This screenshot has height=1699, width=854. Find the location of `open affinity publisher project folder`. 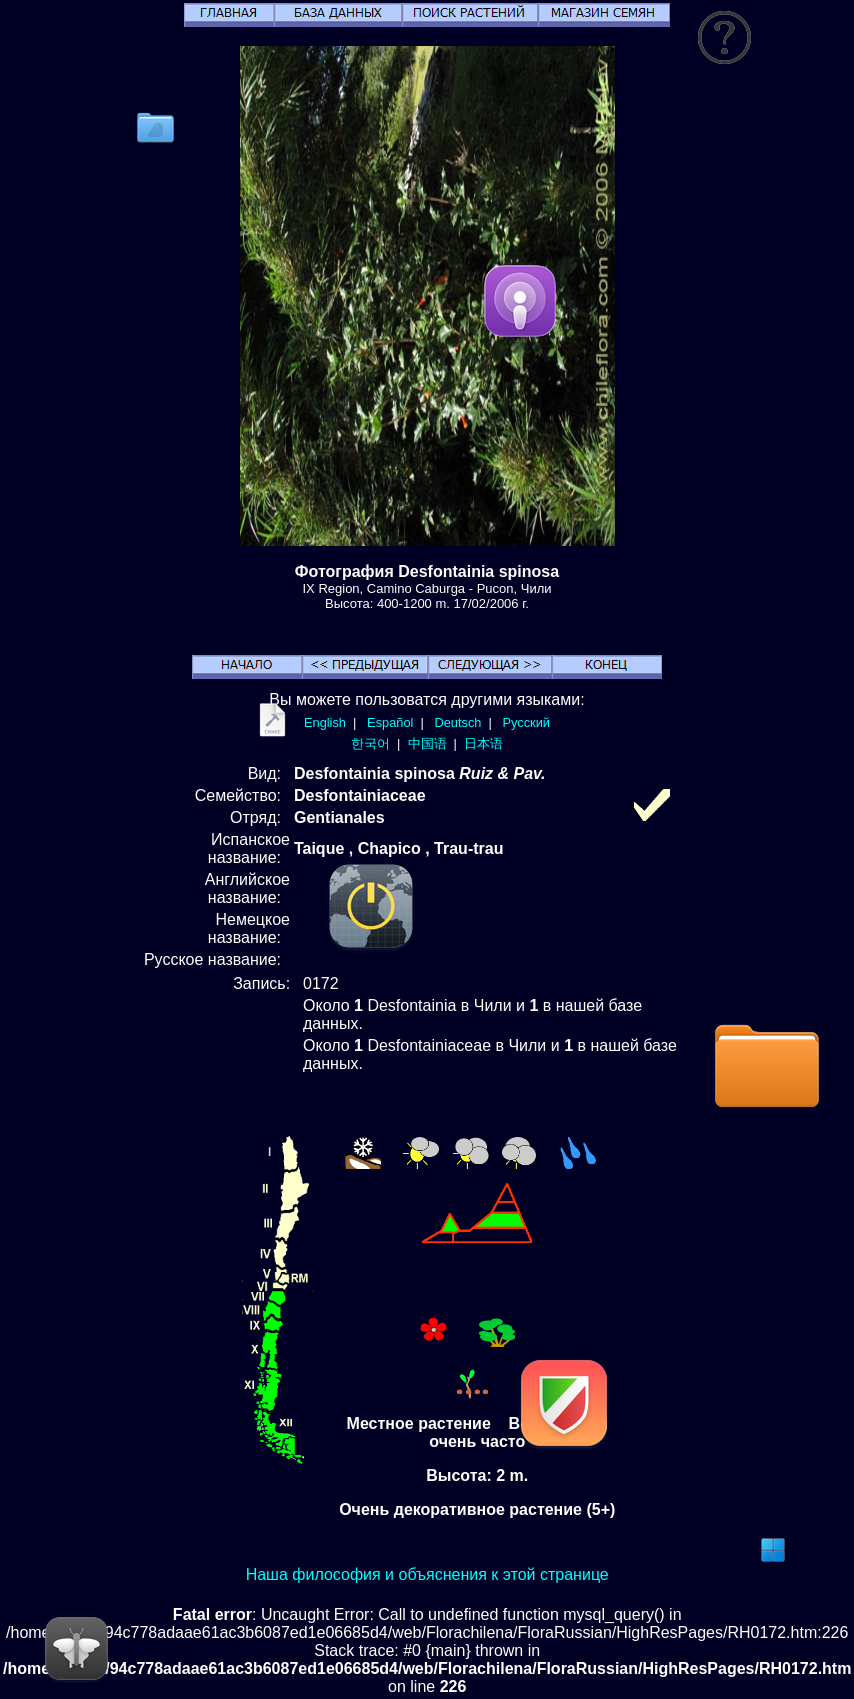

open affinity publisher project folder is located at coordinates (155, 127).